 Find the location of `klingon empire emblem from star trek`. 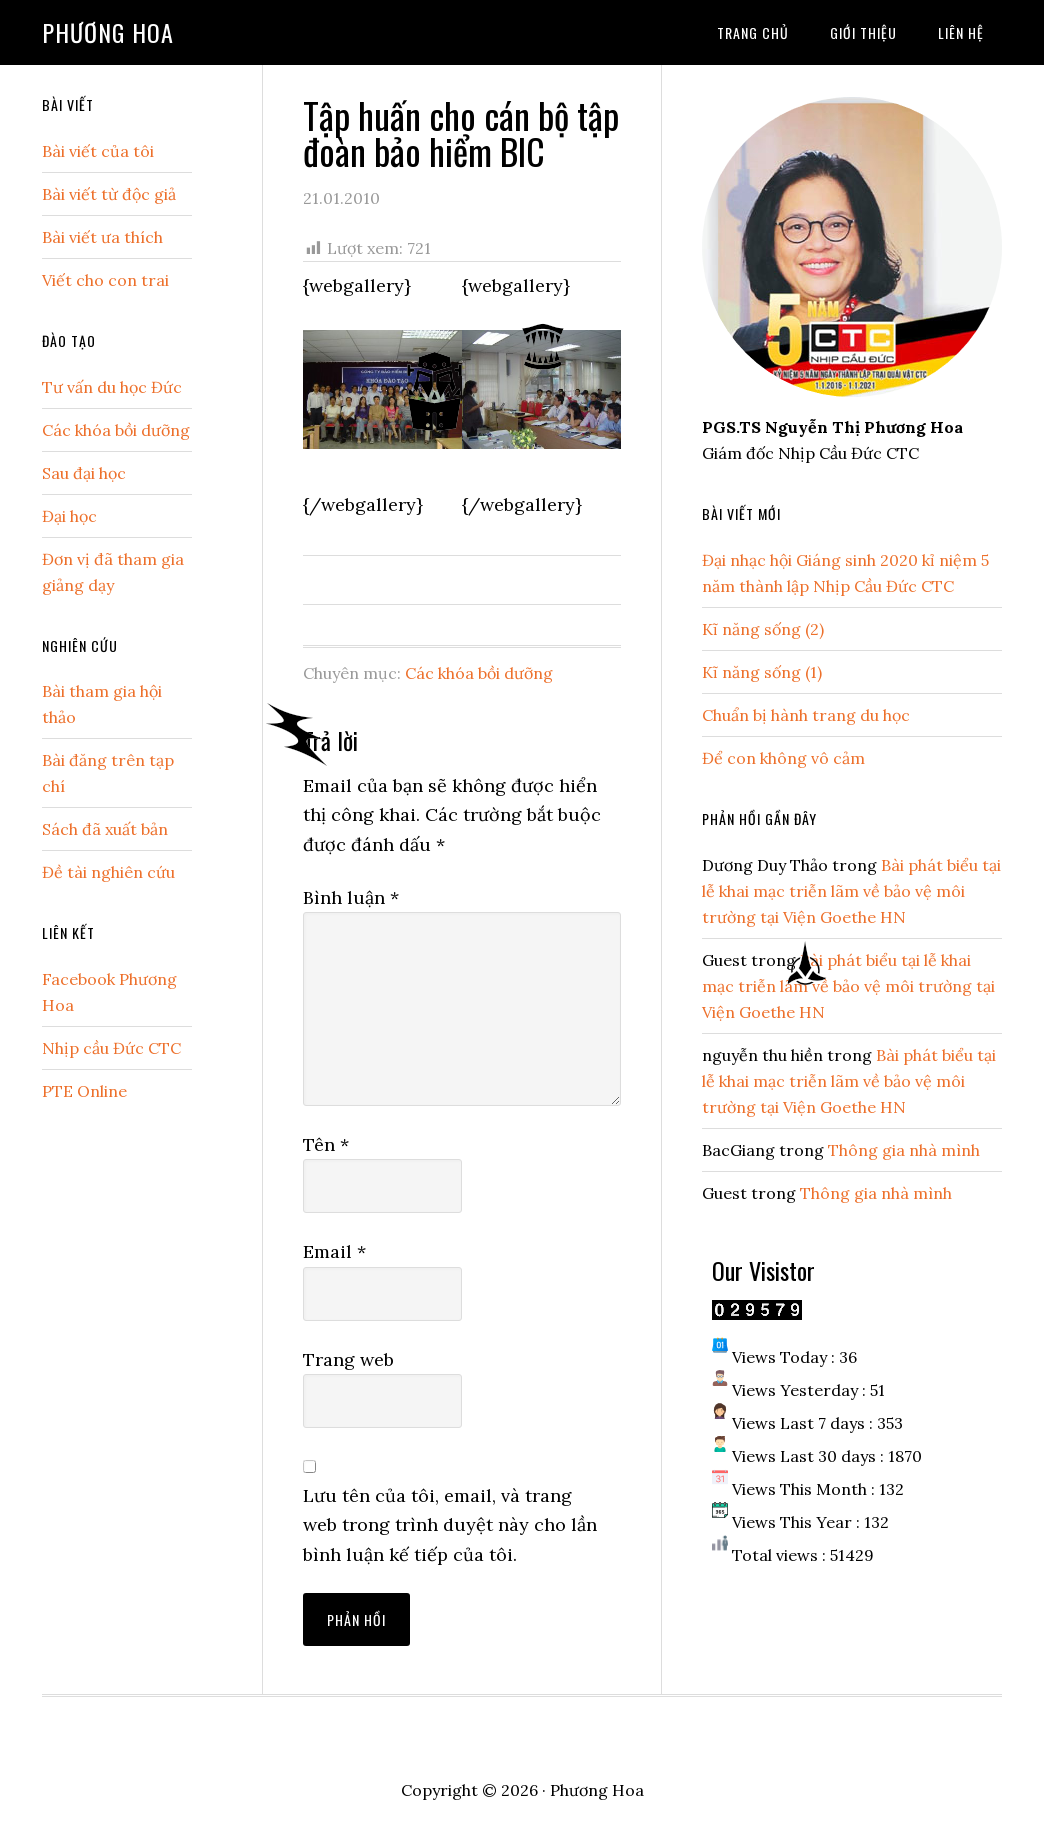

klingon empire emblem from star trek is located at coordinates (807, 963).